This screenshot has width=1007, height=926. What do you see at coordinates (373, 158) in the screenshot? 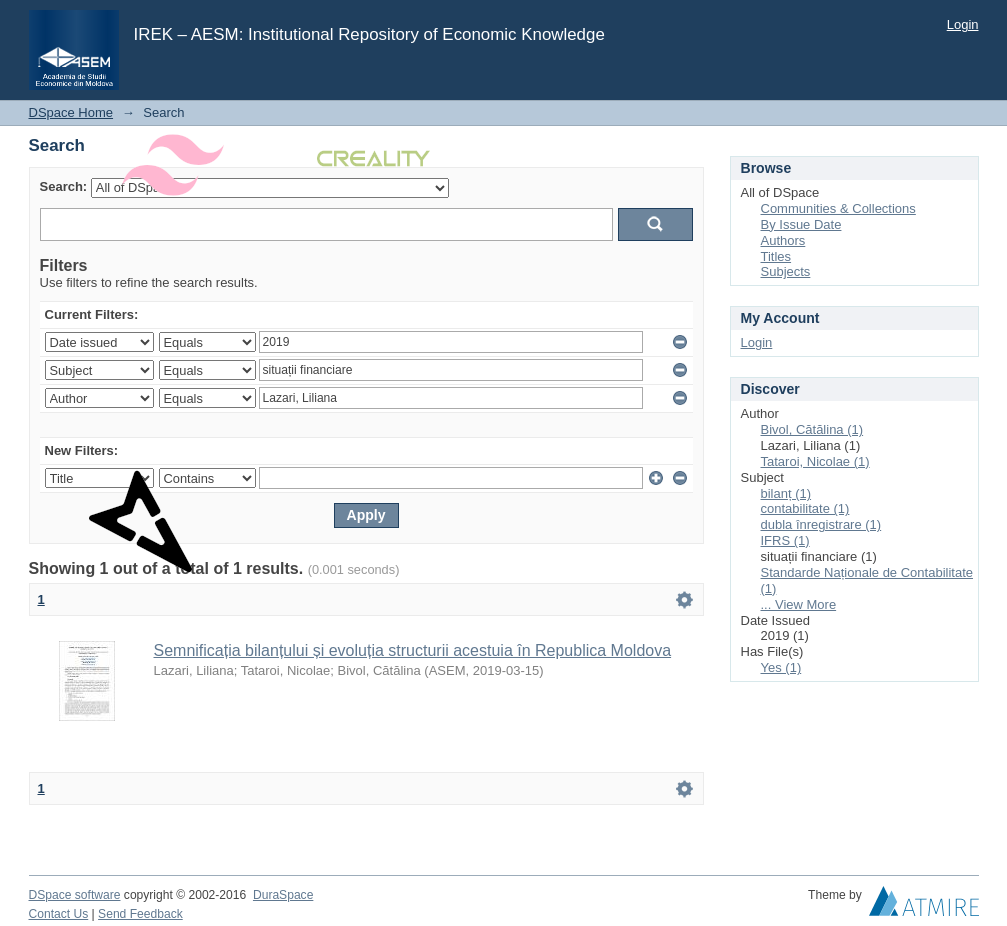
I see `creality brand logo` at bounding box center [373, 158].